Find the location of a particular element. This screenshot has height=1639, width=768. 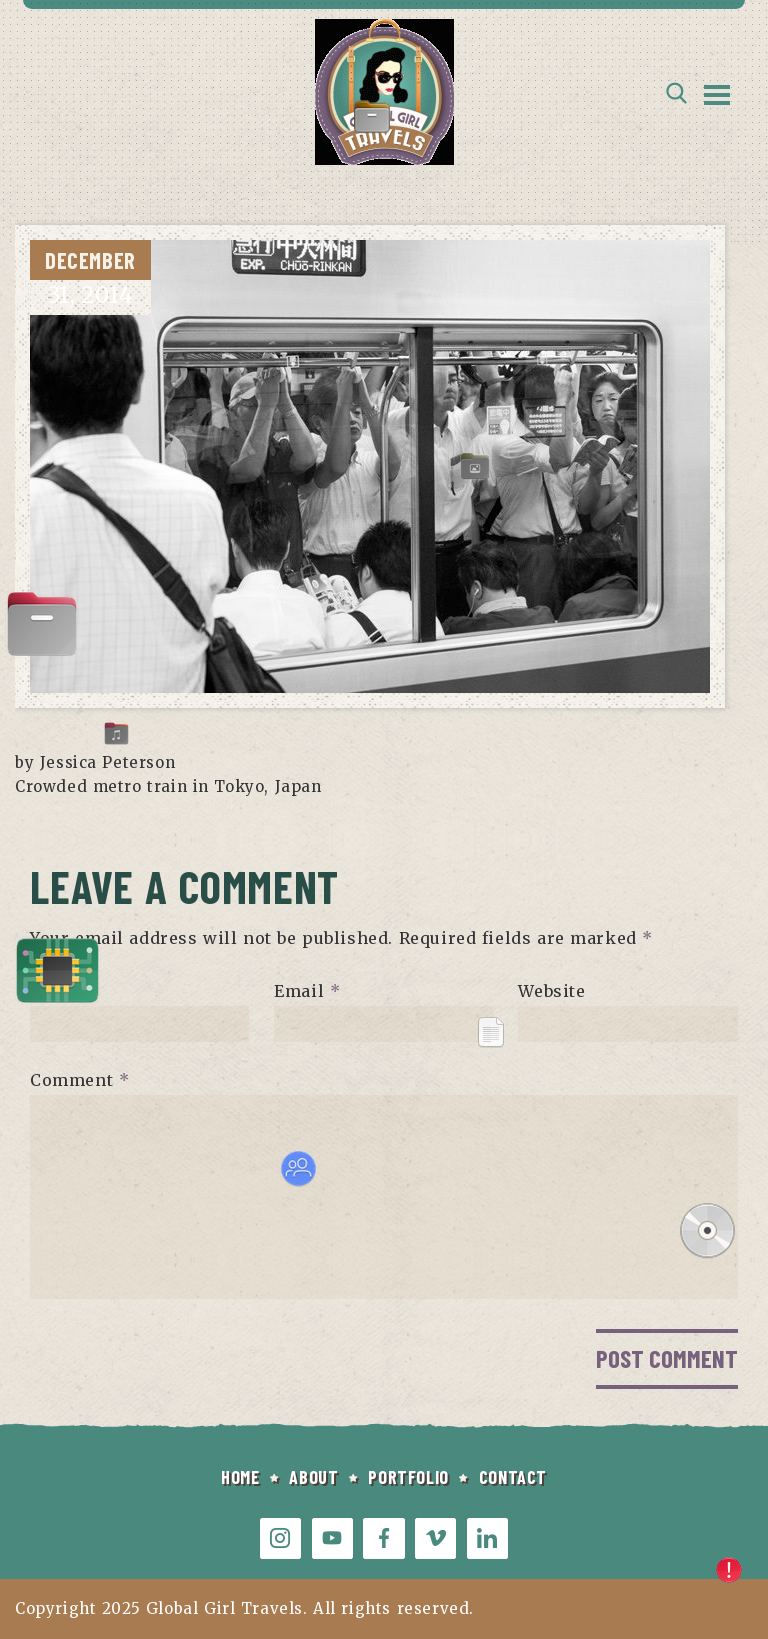

manage user accounts and groups is located at coordinates (298, 1168).